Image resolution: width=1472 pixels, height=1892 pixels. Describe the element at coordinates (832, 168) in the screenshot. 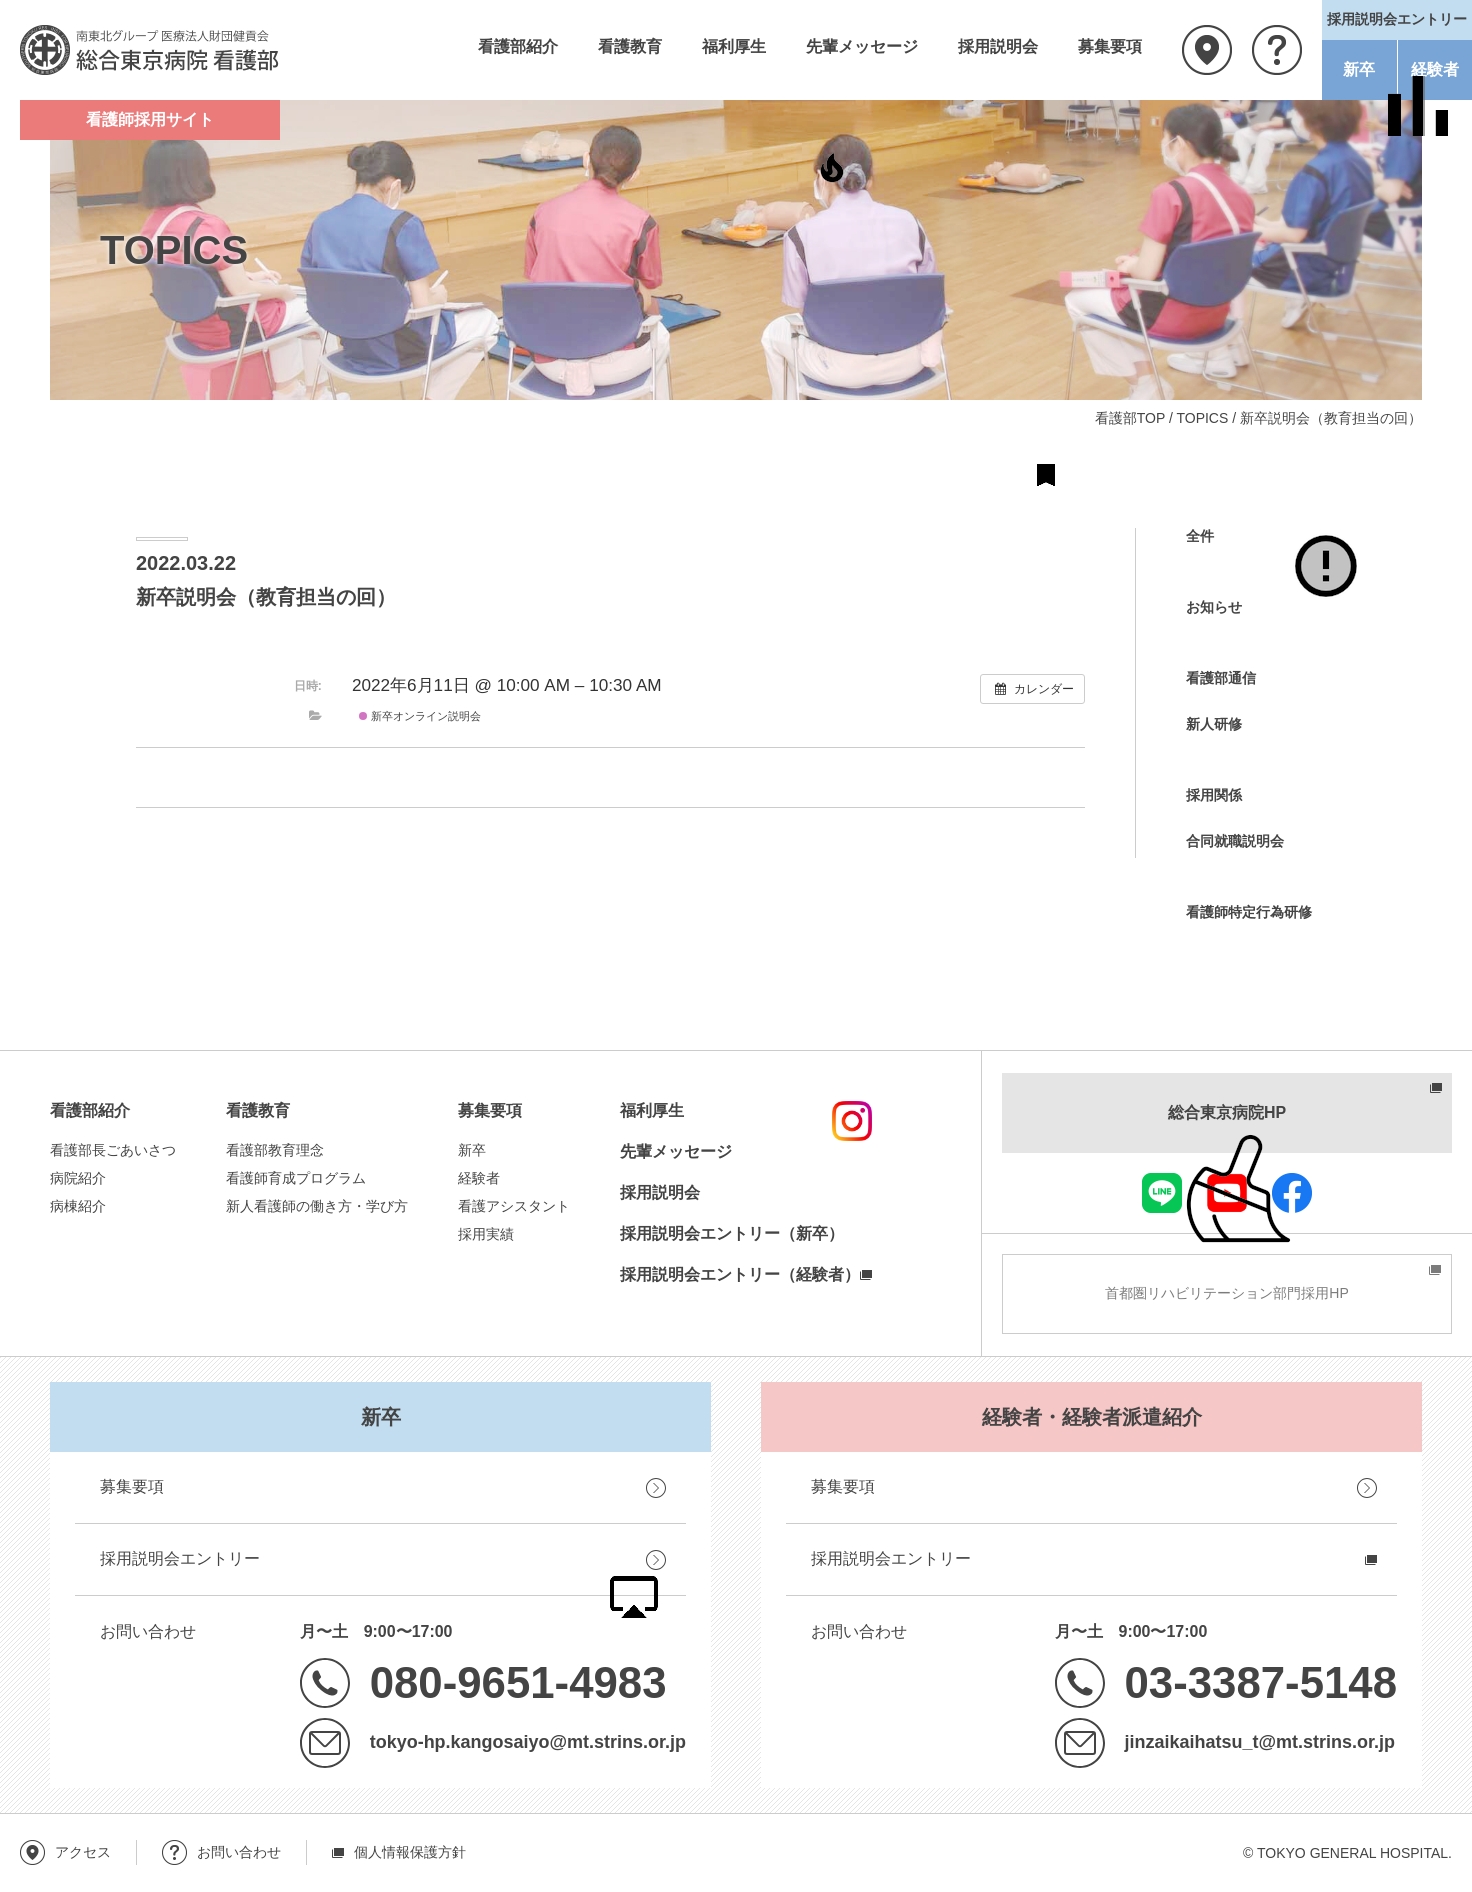

I see `locate nearby fire stations` at that location.